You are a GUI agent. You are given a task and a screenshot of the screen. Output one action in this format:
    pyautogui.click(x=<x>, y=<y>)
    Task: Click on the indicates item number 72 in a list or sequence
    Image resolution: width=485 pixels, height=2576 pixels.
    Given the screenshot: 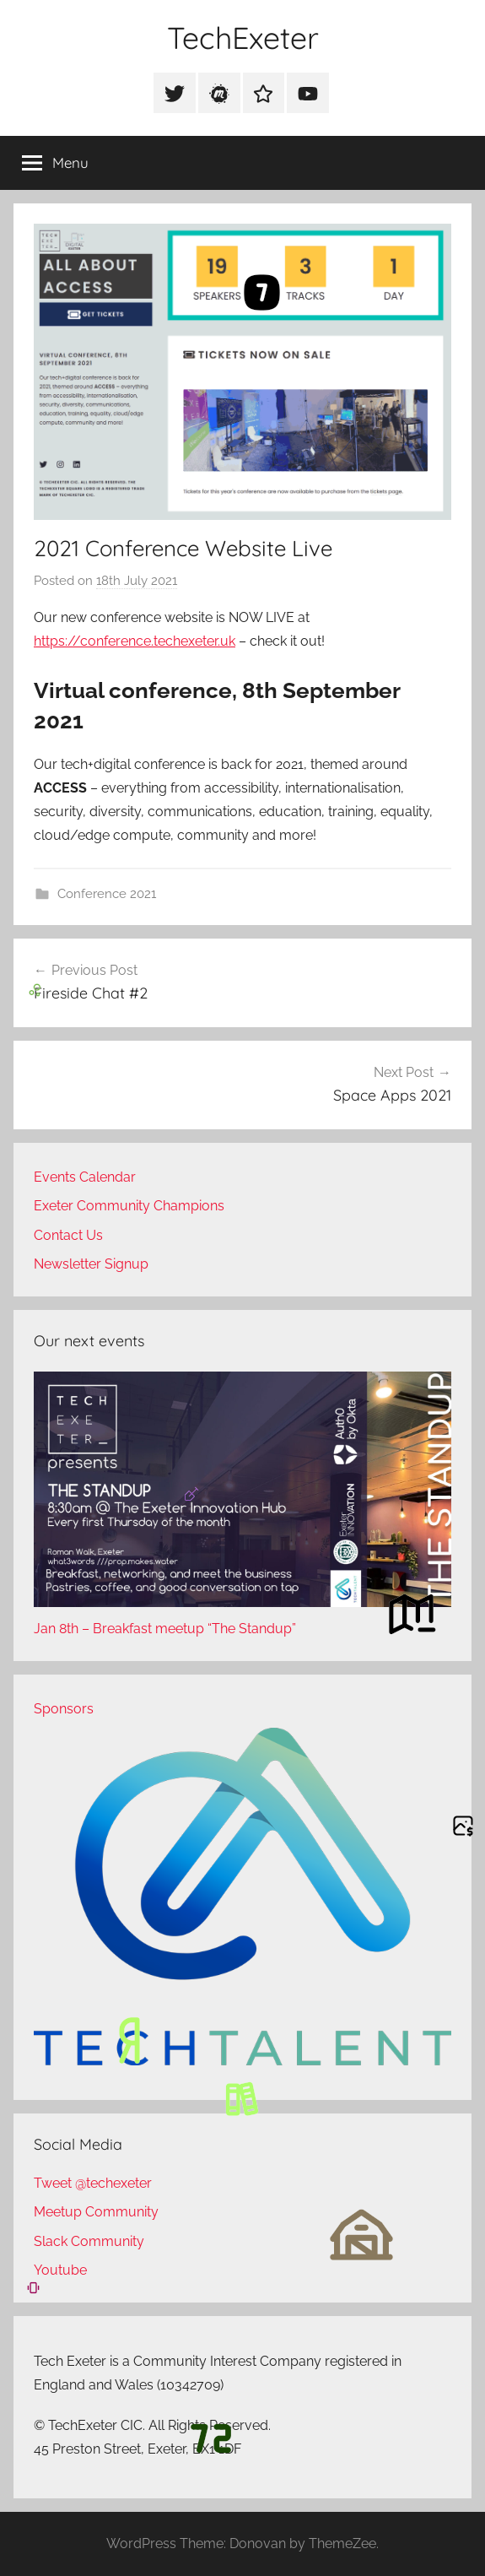 What is the action you would take?
    pyautogui.click(x=211, y=2438)
    